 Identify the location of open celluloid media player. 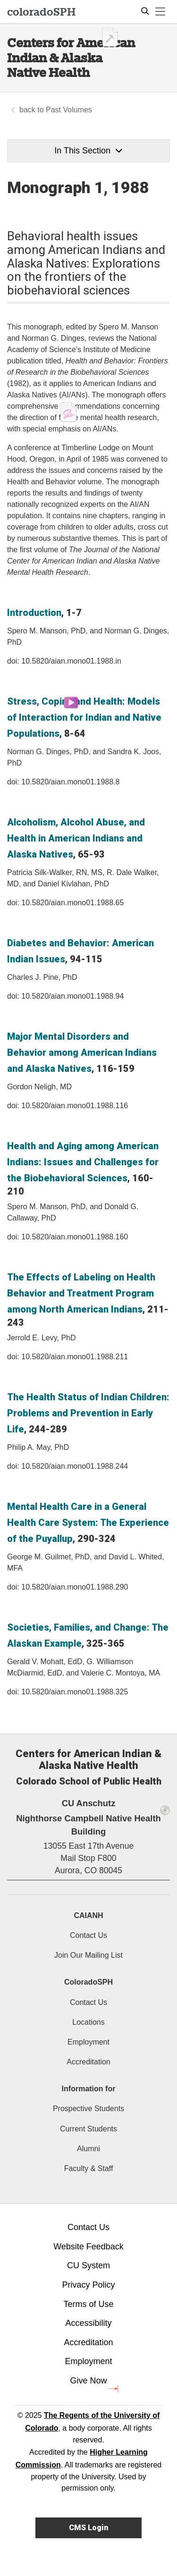
(71, 702).